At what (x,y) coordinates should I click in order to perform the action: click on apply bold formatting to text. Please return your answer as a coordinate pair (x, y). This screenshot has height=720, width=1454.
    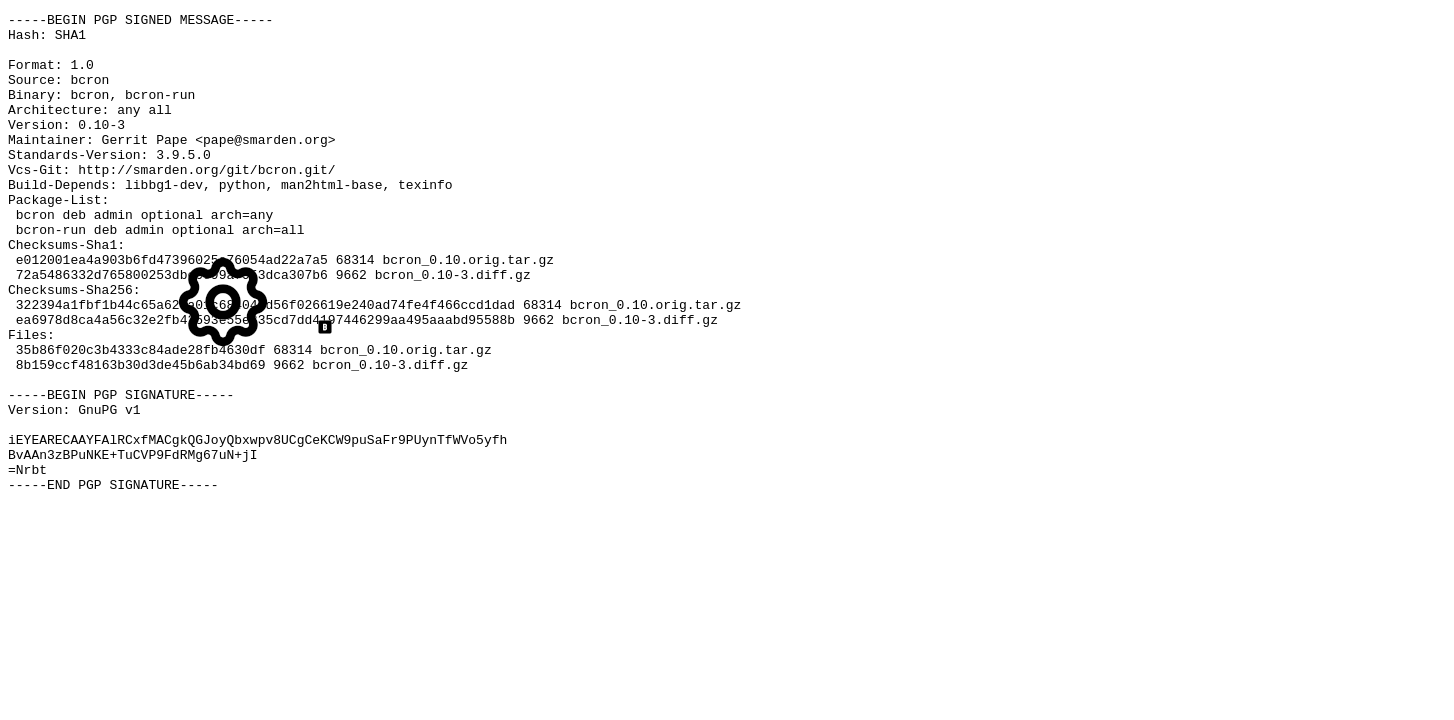
    Looking at the image, I should click on (325, 327).